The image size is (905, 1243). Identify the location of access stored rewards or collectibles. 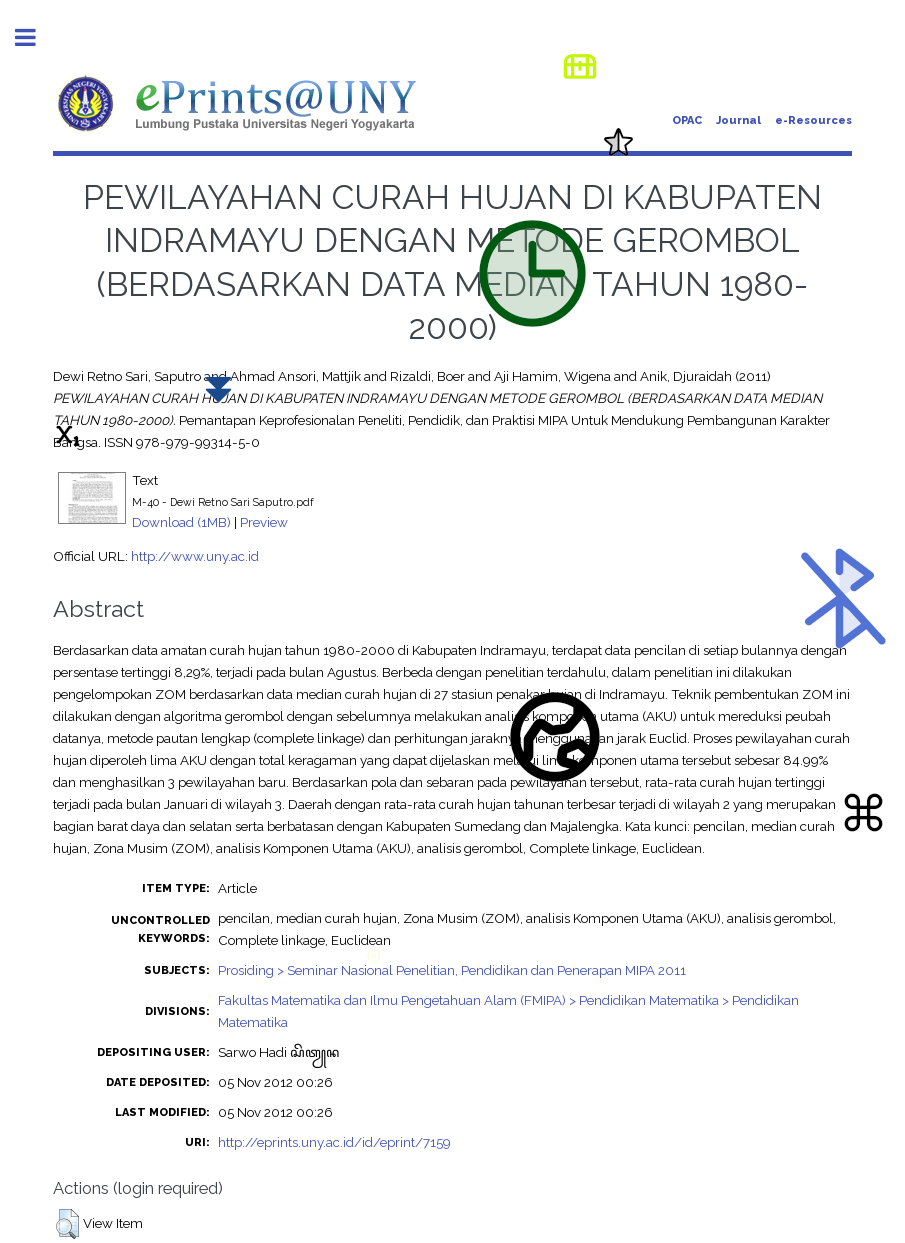
(580, 67).